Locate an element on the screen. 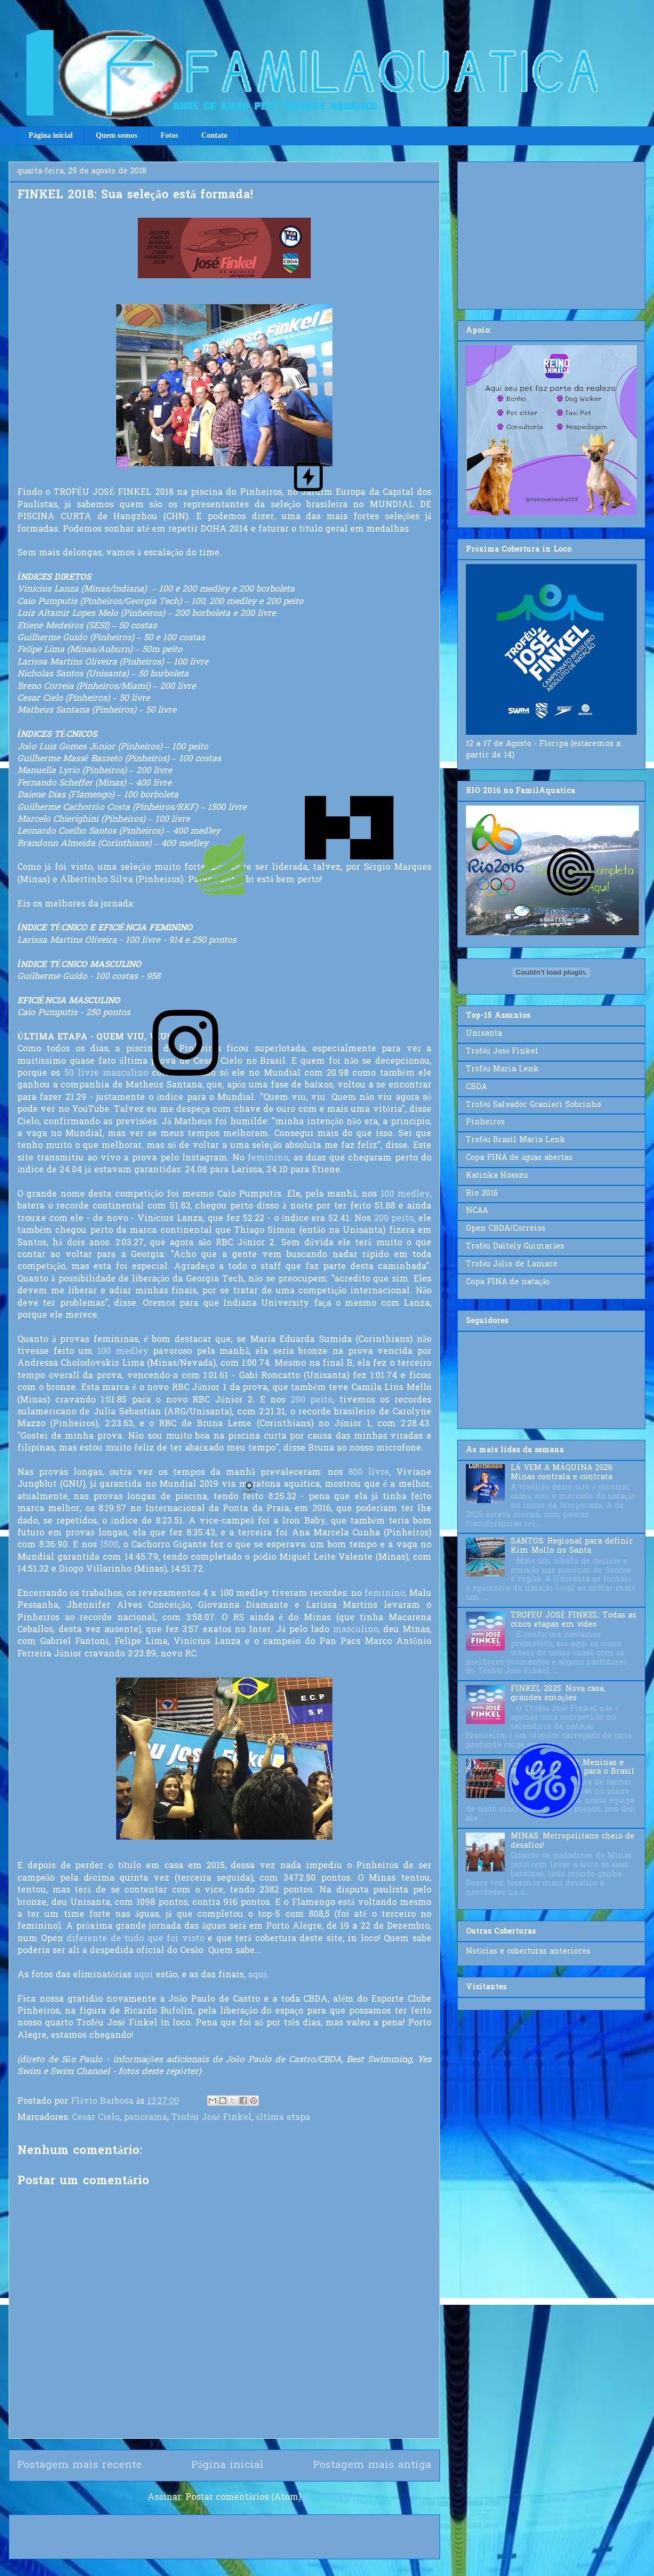  greptimedb logo is located at coordinates (571, 872).